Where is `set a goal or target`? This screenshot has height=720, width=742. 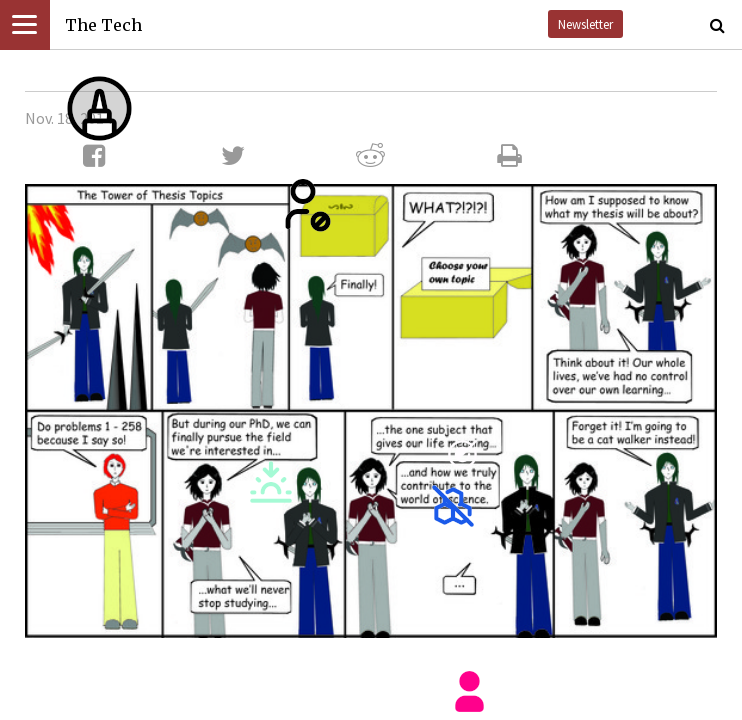
set a goal or target is located at coordinates (462, 454).